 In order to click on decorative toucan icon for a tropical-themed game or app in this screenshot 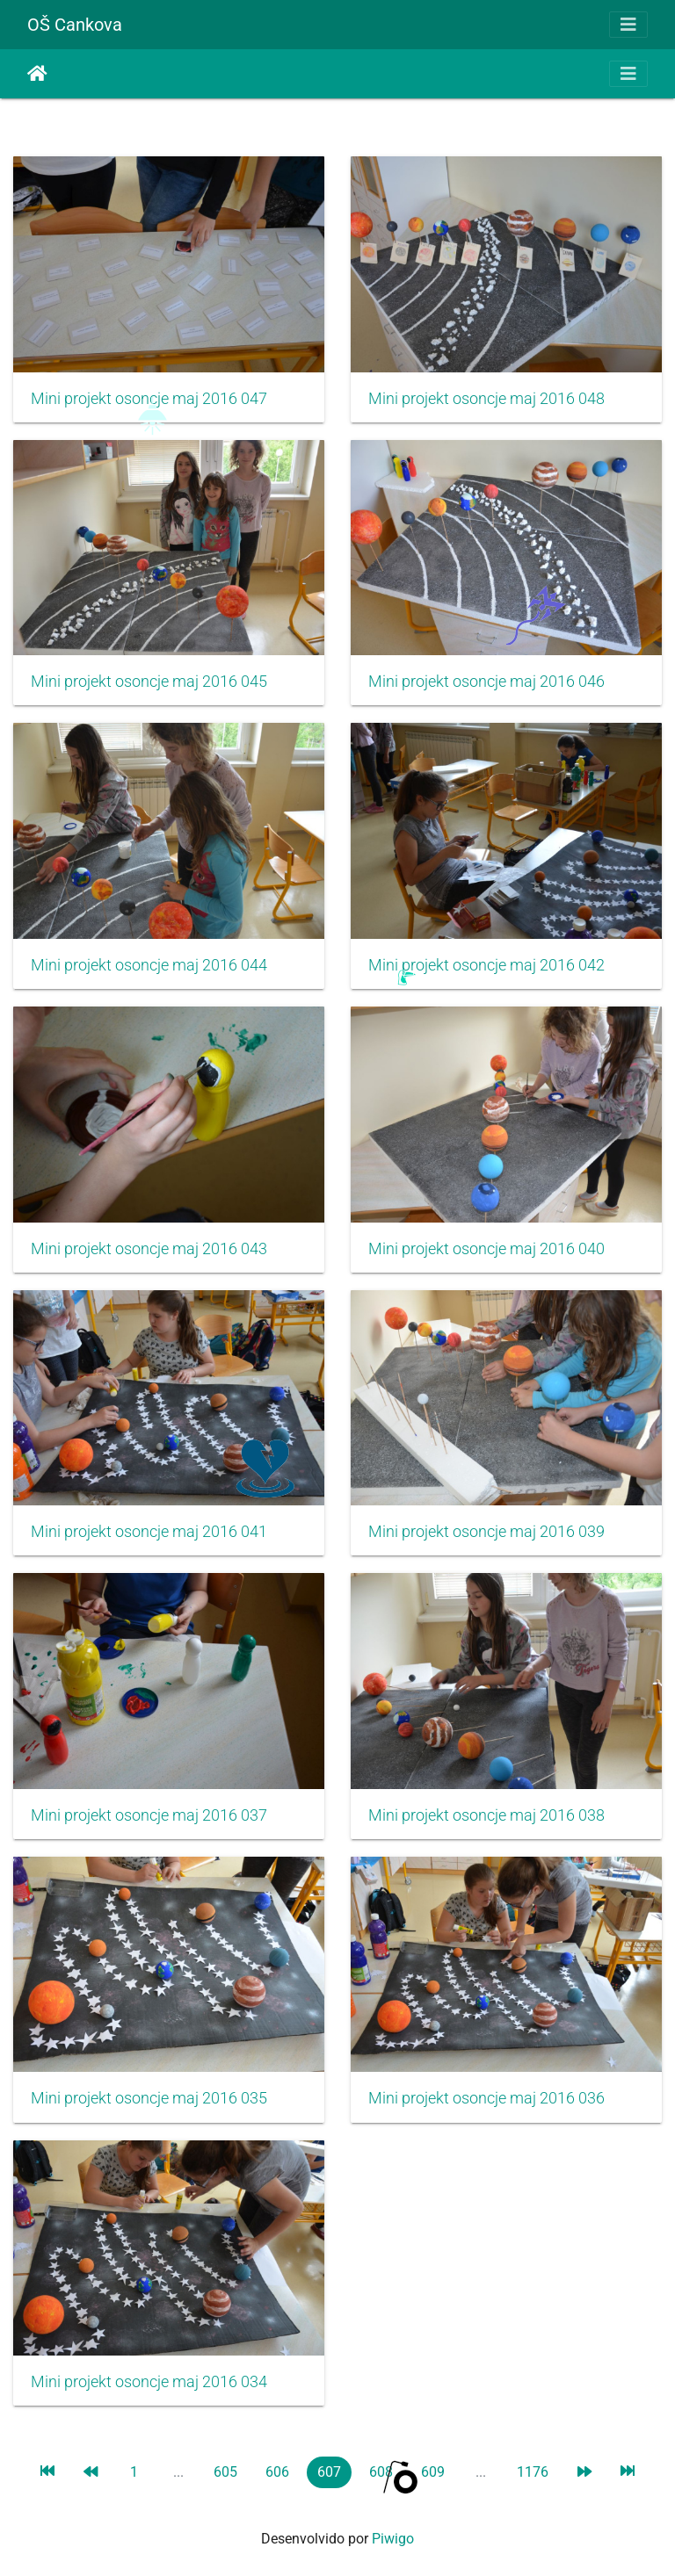, I will do `click(407, 978)`.